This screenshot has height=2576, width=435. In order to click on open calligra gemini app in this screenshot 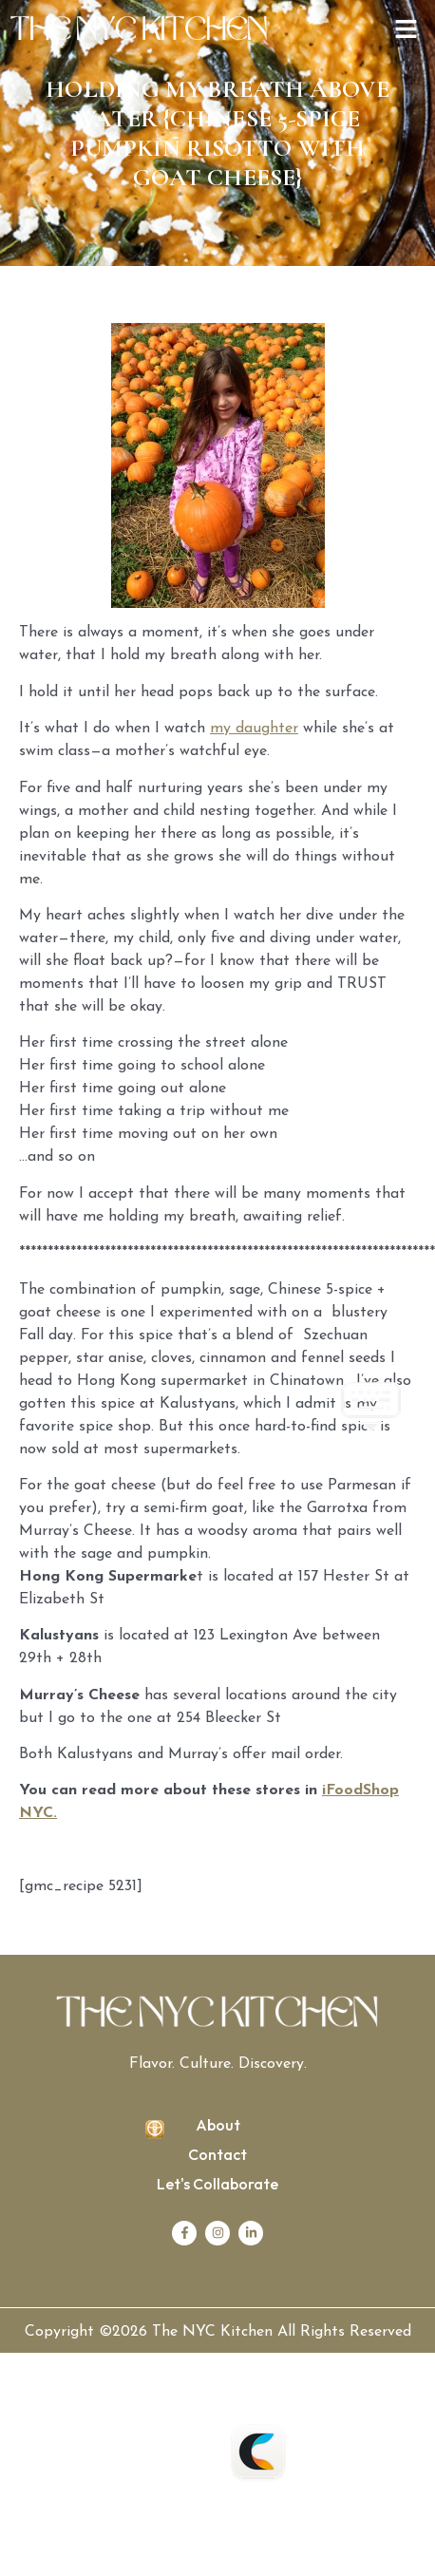, I will do `click(258, 2452)`.